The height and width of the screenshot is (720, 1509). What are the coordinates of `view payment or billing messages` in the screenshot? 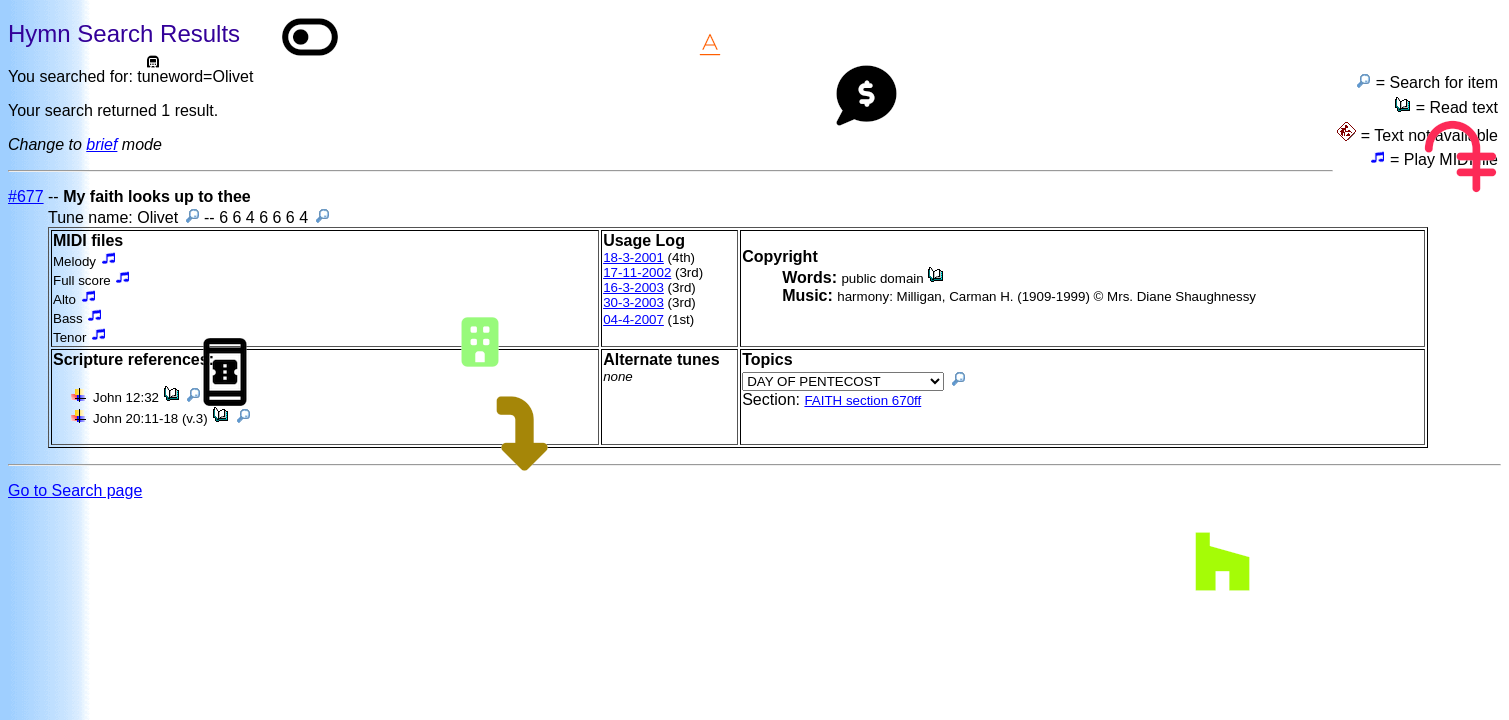 It's located at (866, 95).